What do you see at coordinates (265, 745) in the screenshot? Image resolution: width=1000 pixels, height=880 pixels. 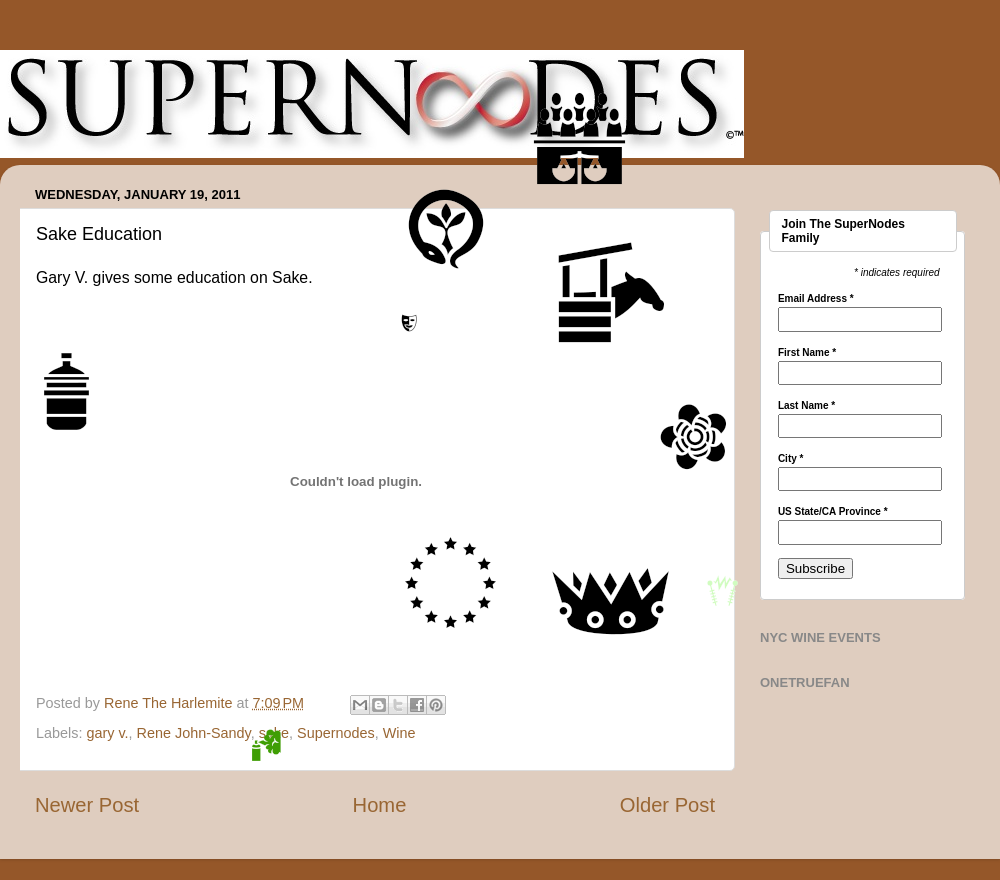 I see `spray paint tool or graffiti feature` at bounding box center [265, 745].